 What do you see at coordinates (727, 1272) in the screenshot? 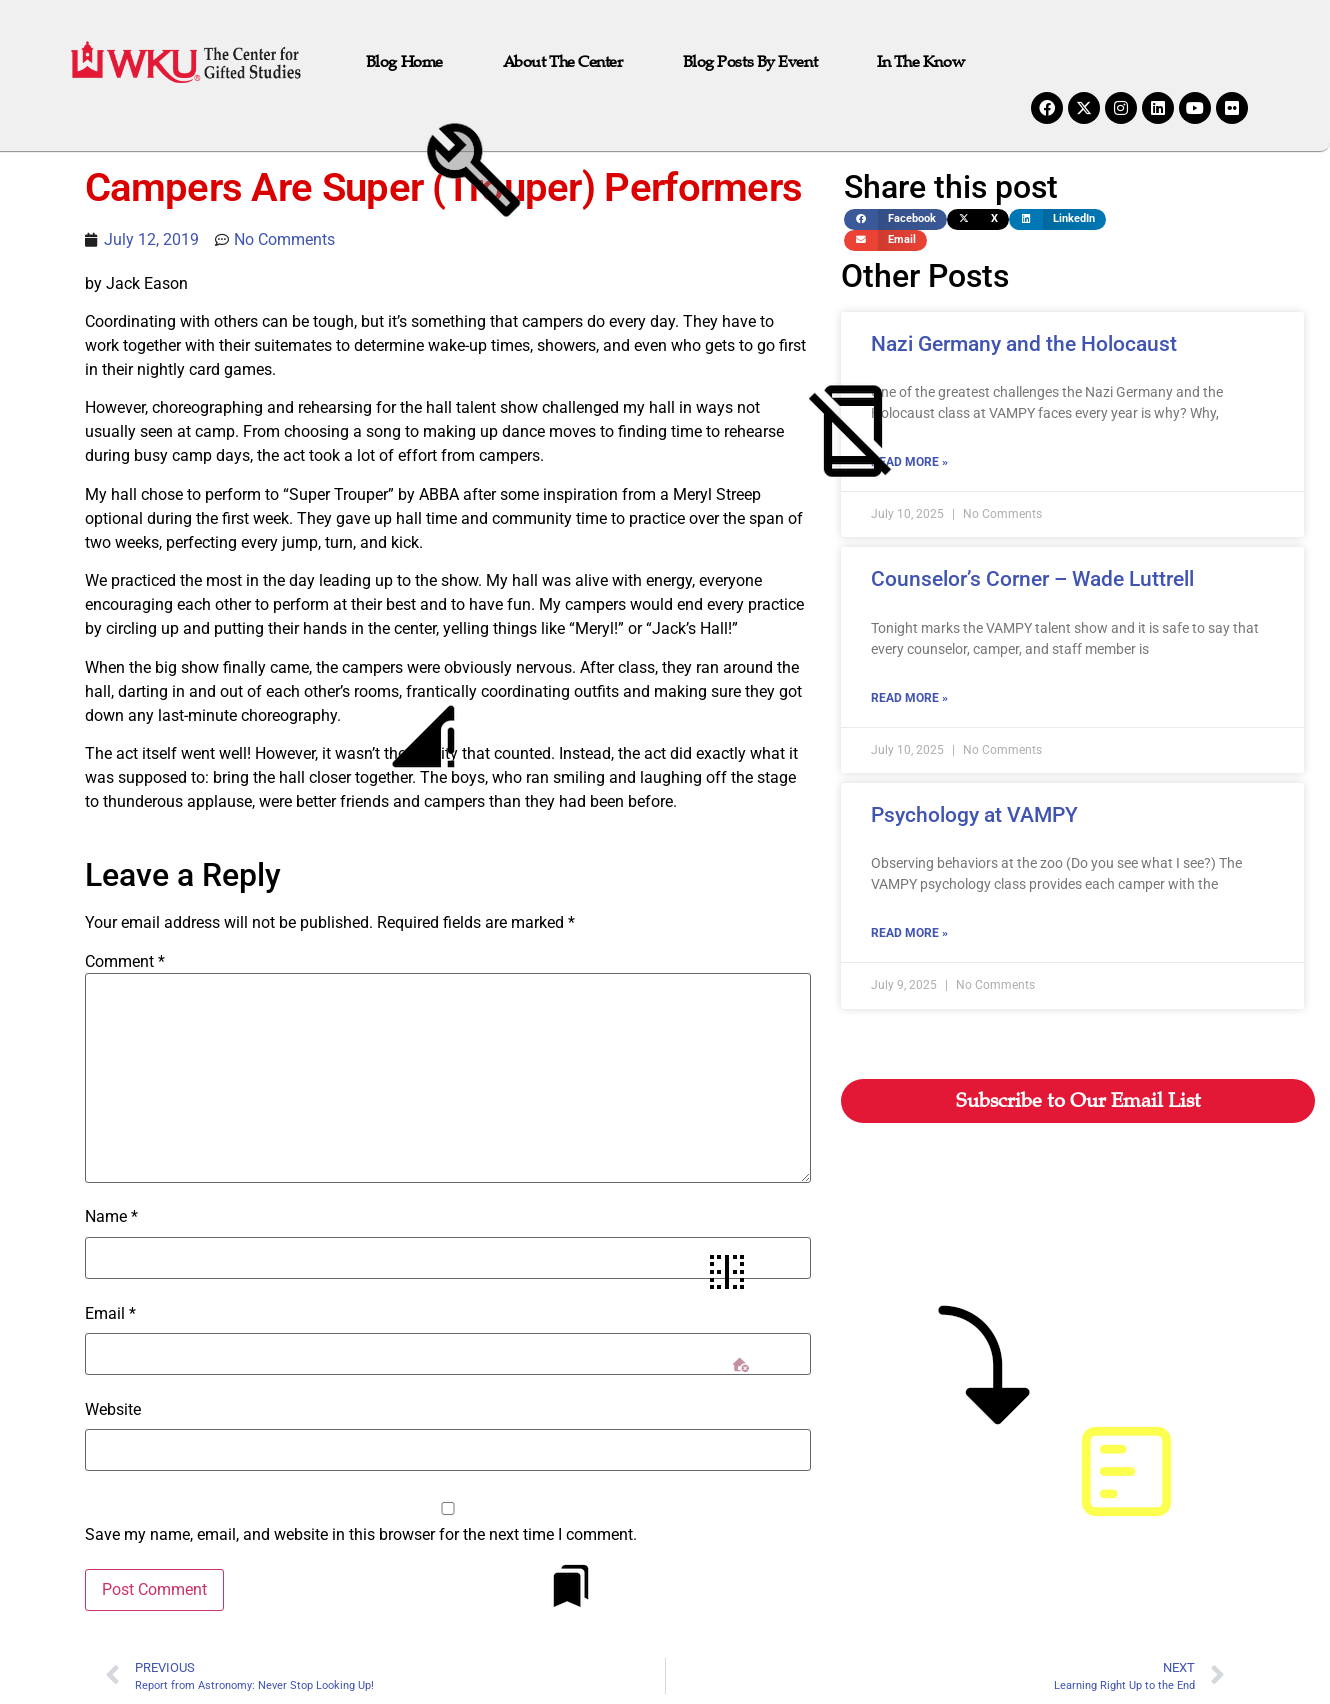
I see `add a vertical border to selected cells` at bounding box center [727, 1272].